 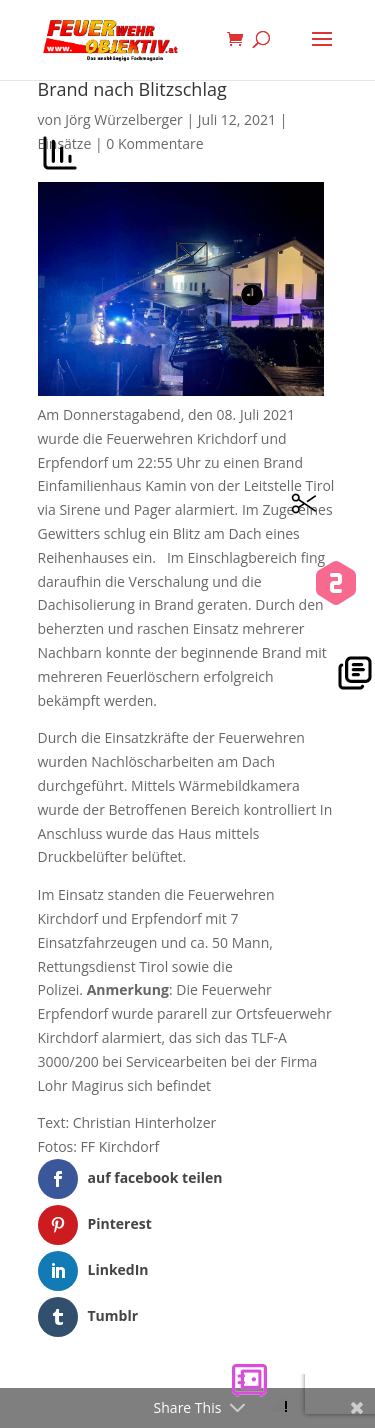 What do you see at coordinates (60, 153) in the screenshot?
I see `view declining metrics or statistics` at bounding box center [60, 153].